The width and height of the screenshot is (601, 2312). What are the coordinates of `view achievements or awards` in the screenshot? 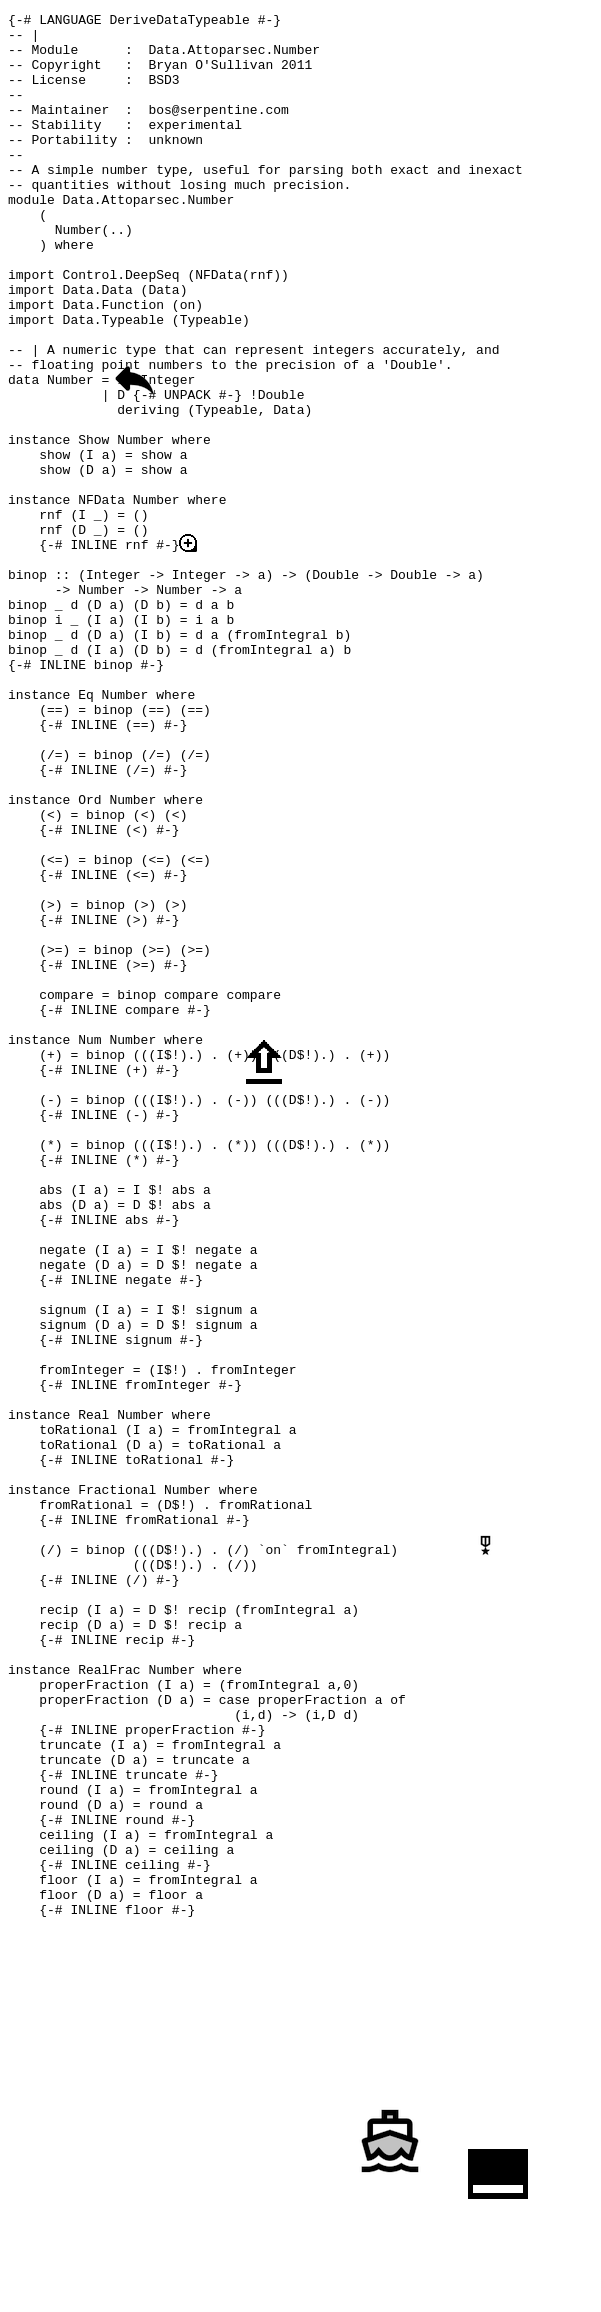 It's located at (485, 1545).